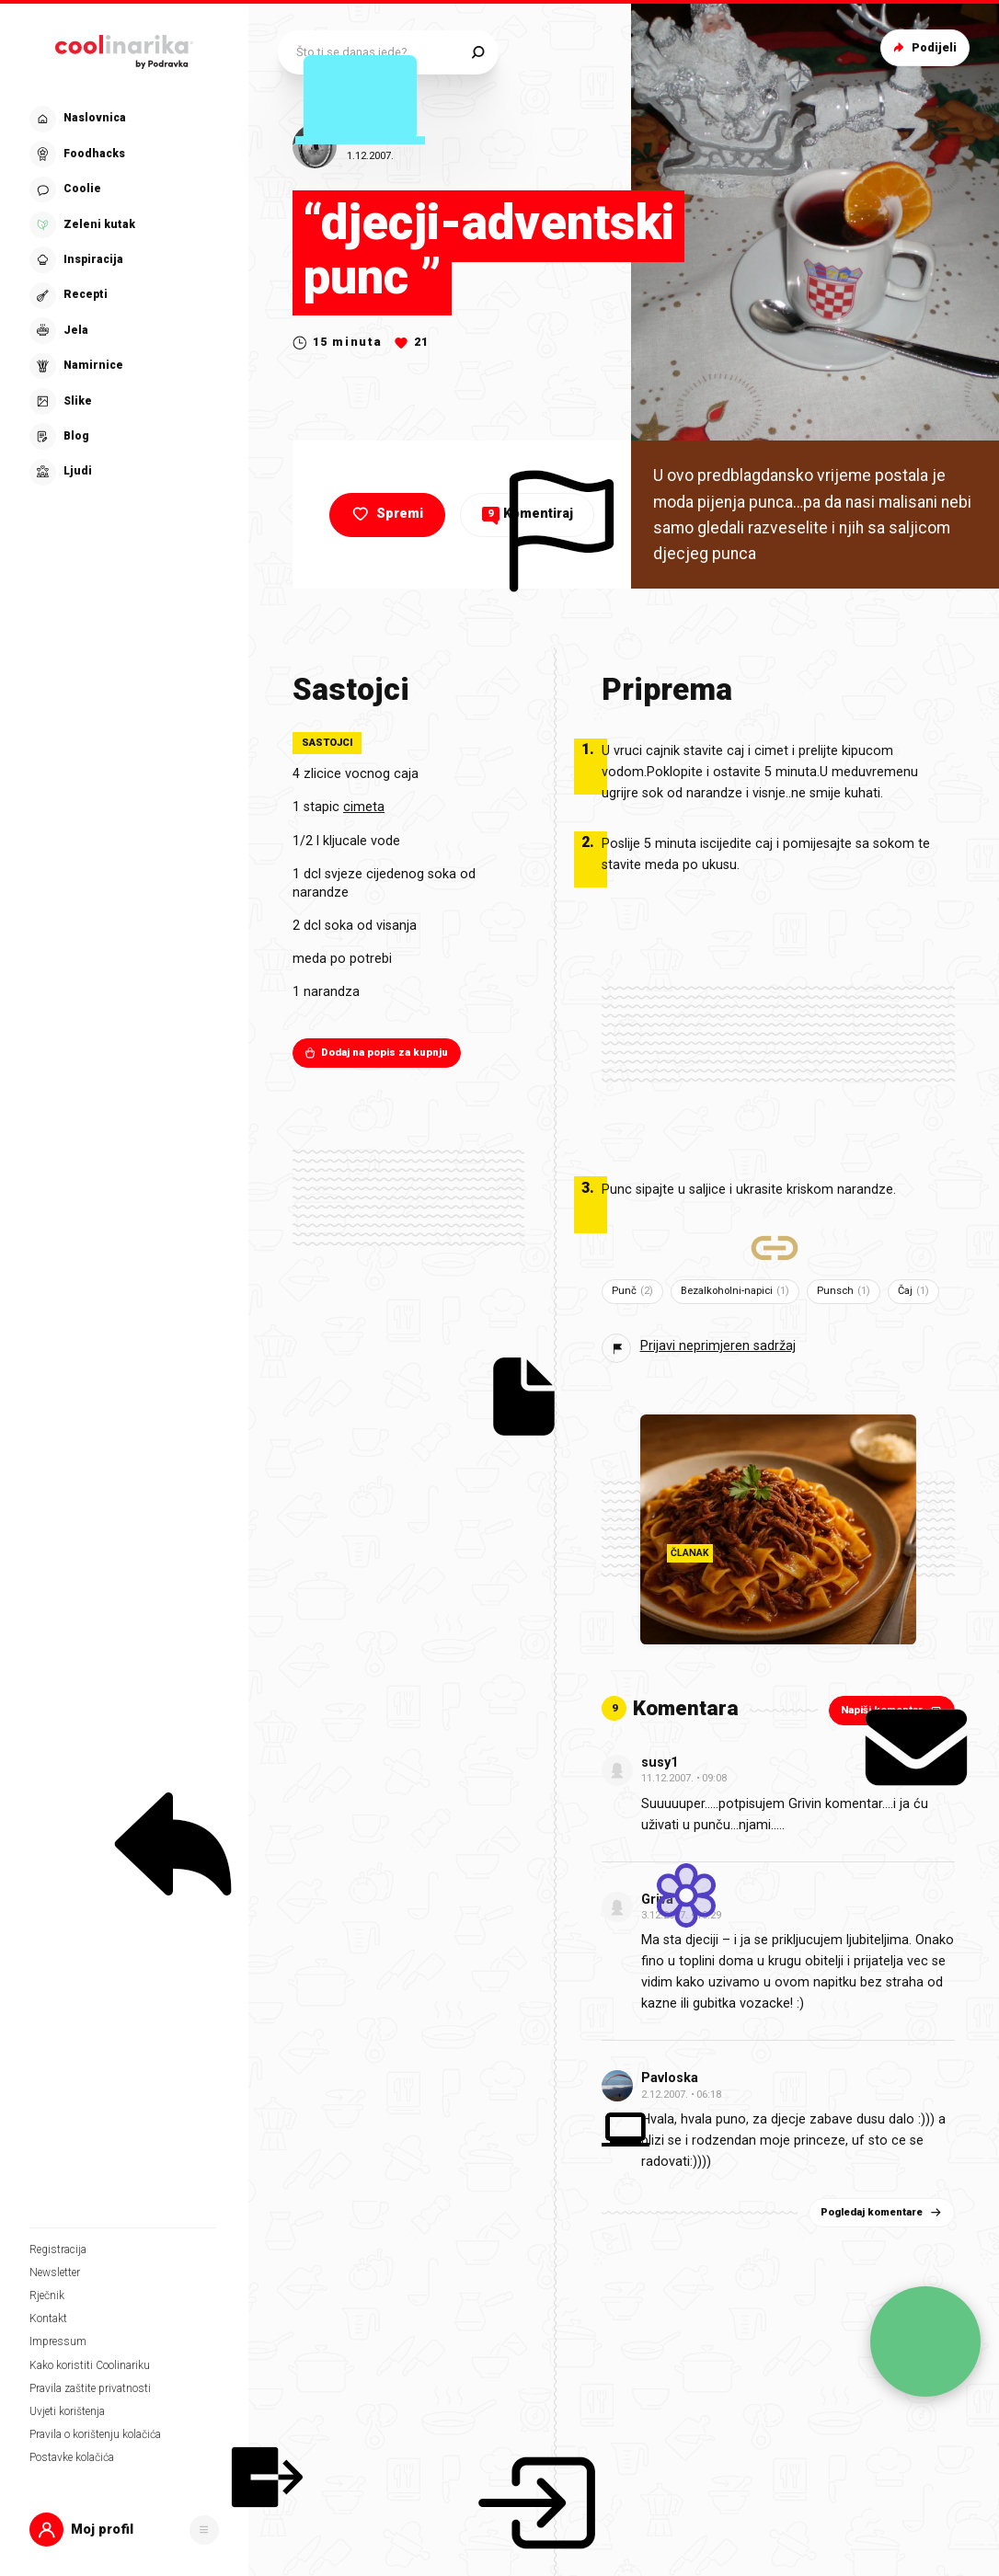  I want to click on open your inbox, so click(916, 1747).